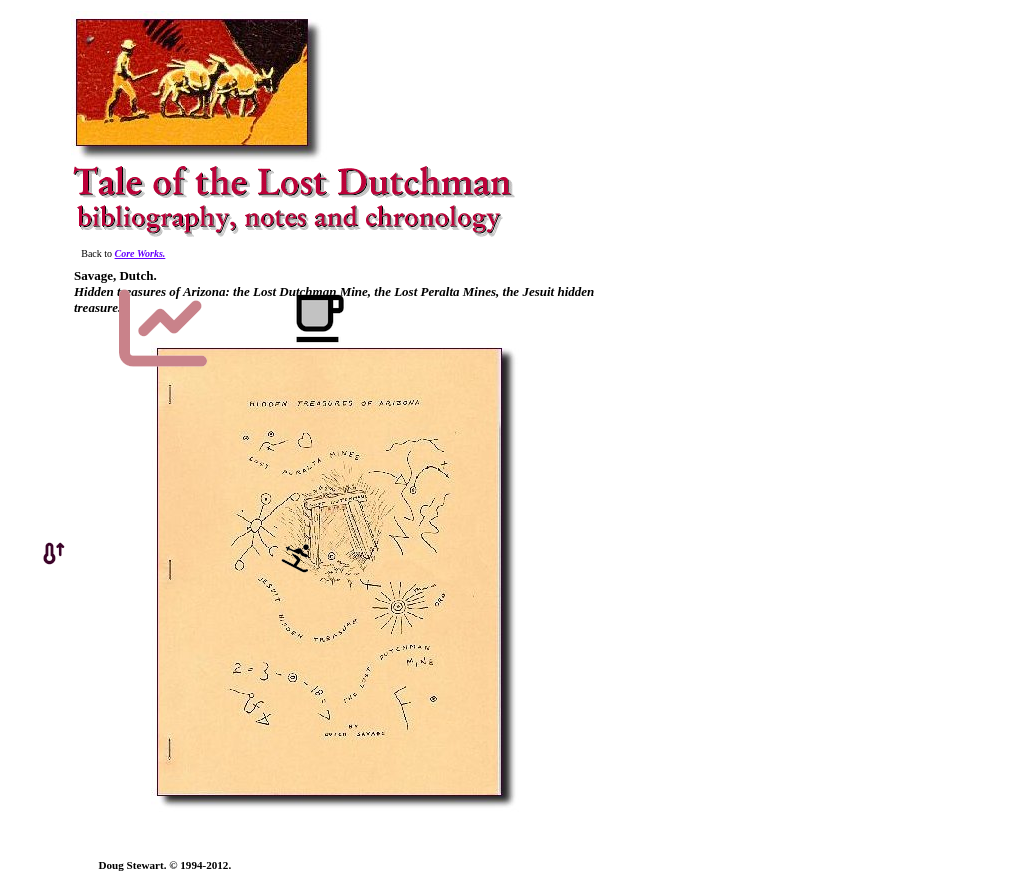  Describe the element at coordinates (296, 557) in the screenshot. I see `access skiing or winter sports information` at that location.